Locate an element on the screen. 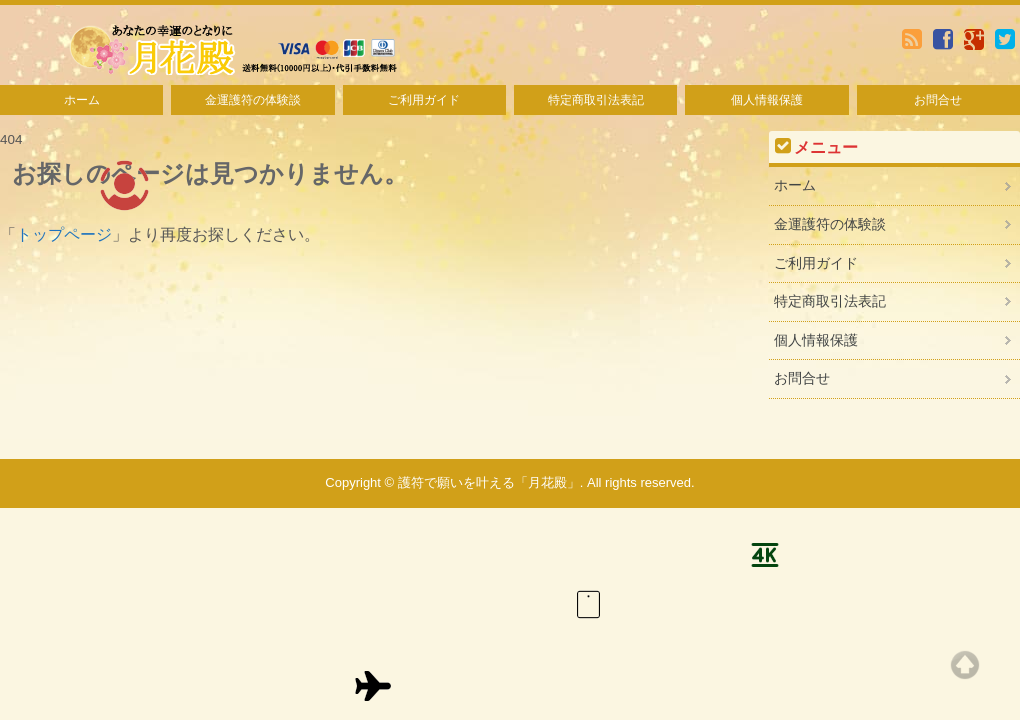  incomplete or pending user profile is located at coordinates (124, 185).